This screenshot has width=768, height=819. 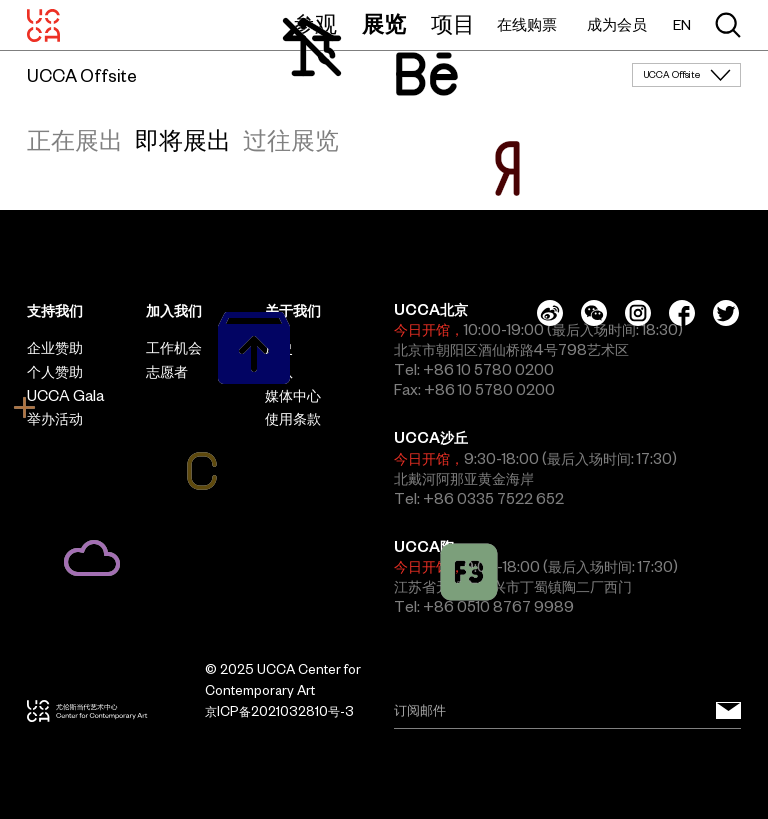 What do you see at coordinates (202, 471) in the screenshot?
I see `indicates a "C" grade or rating` at bounding box center [202, 471].